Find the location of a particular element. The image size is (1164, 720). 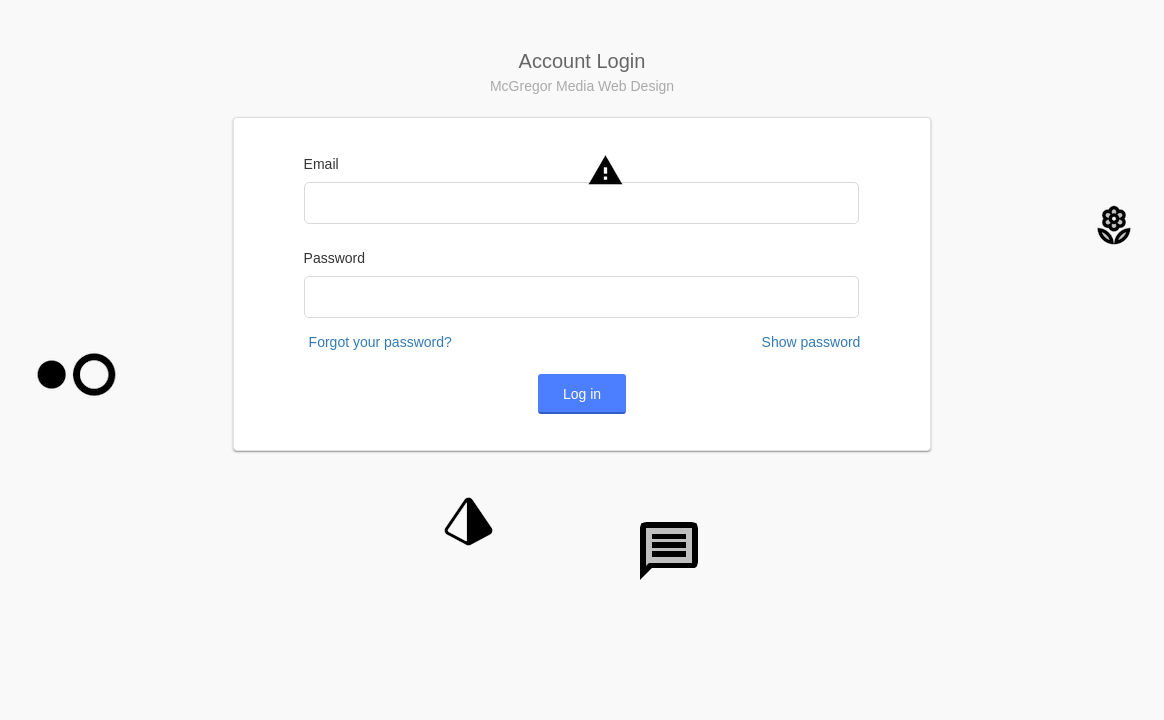

find nearby florists or flower shops is located at coordinates (1114, 226).